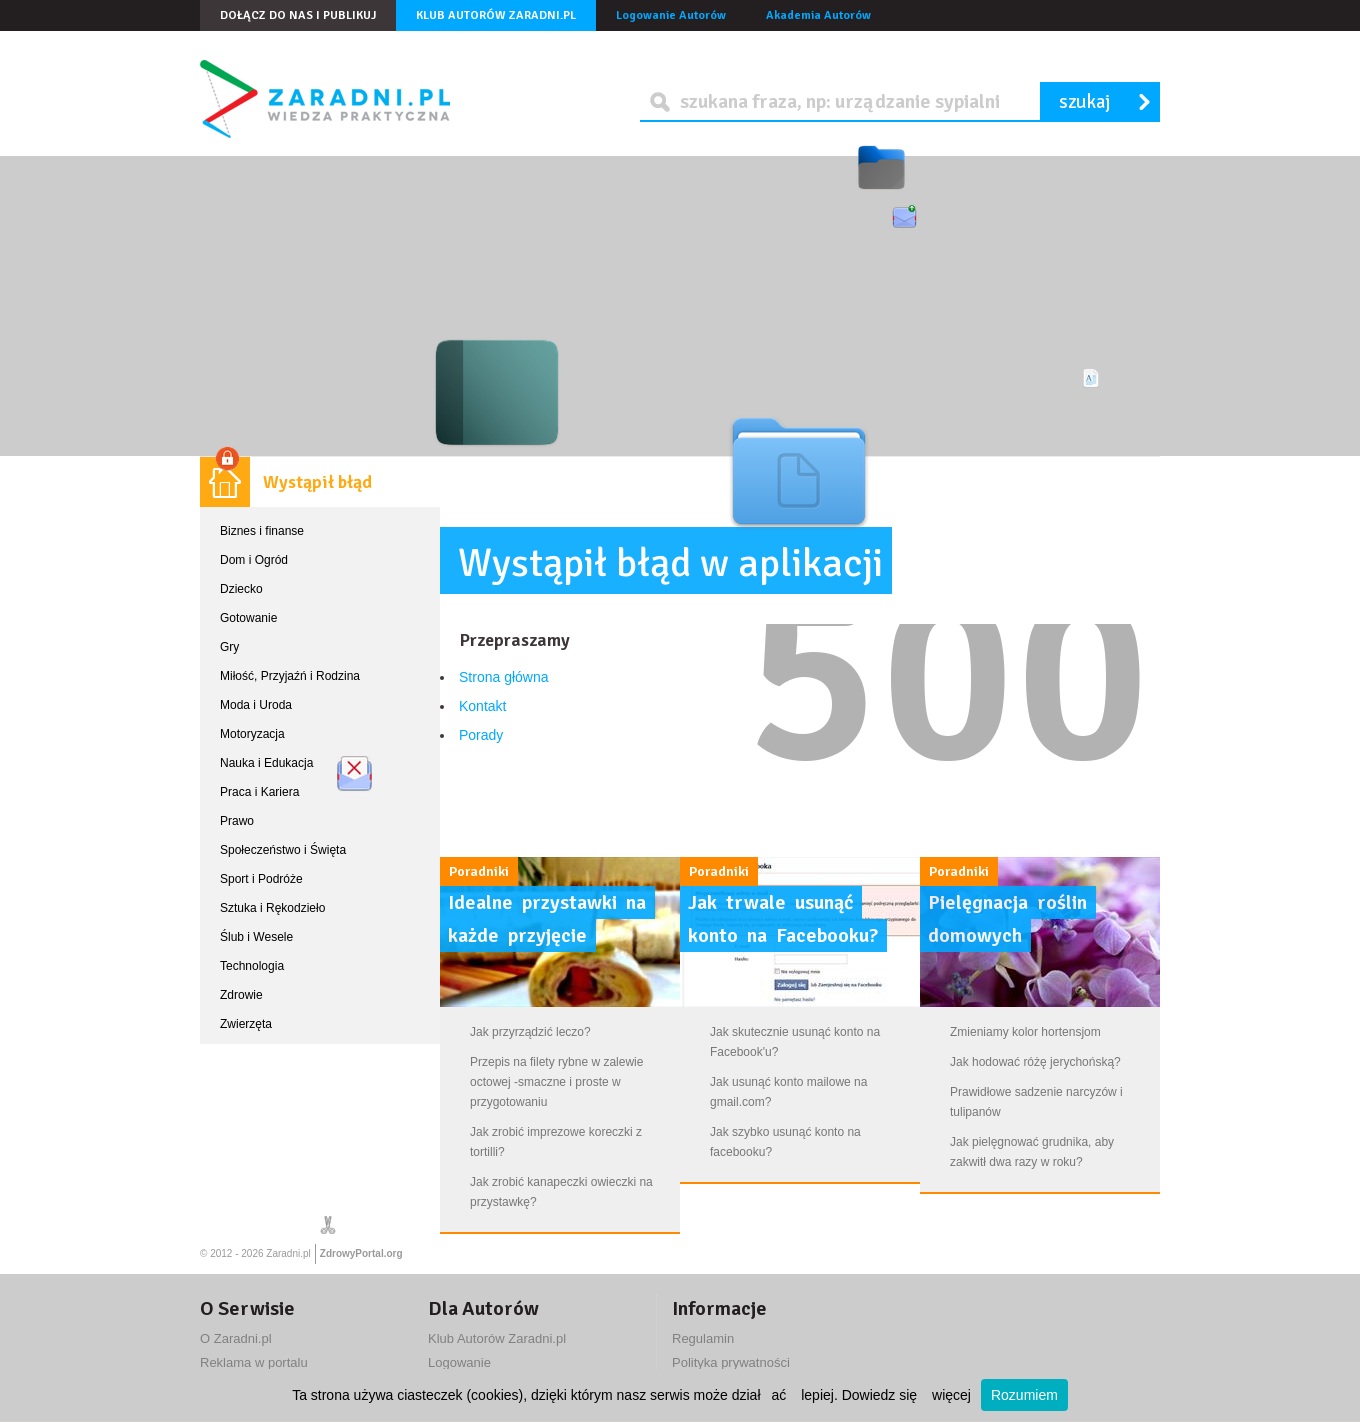 The height and width of the screenshot is (1422, 1360). Describe the element at coordinates (904, 217) in the screenshot. I see `message sent successfully` at that location.